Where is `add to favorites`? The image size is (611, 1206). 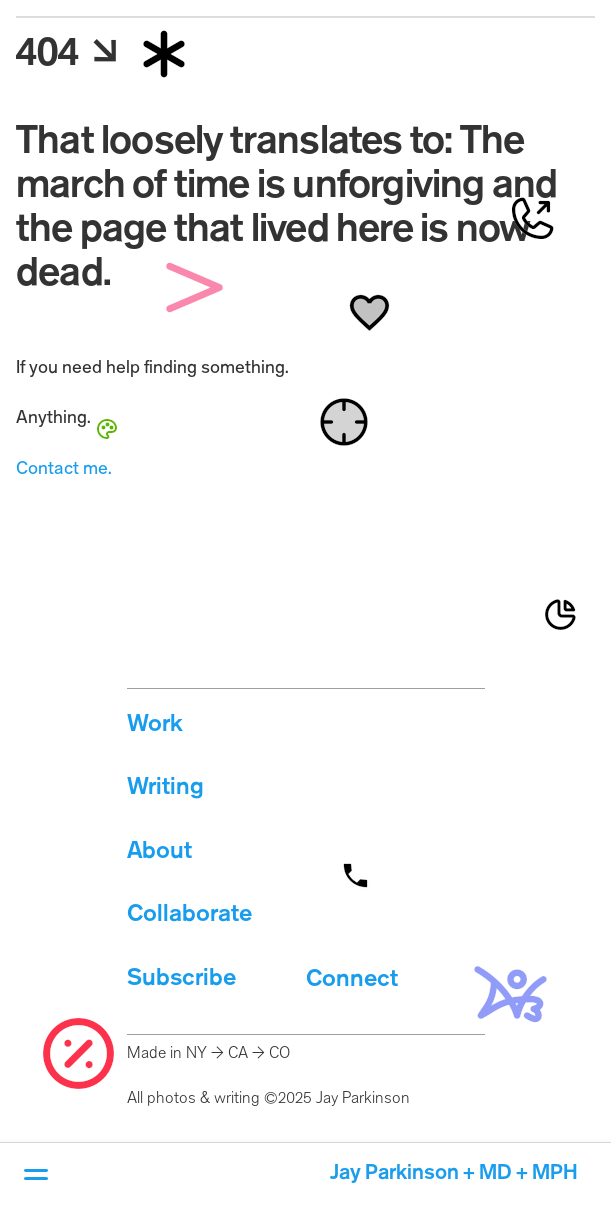 add to favorites is located at coordinates (369, 312).